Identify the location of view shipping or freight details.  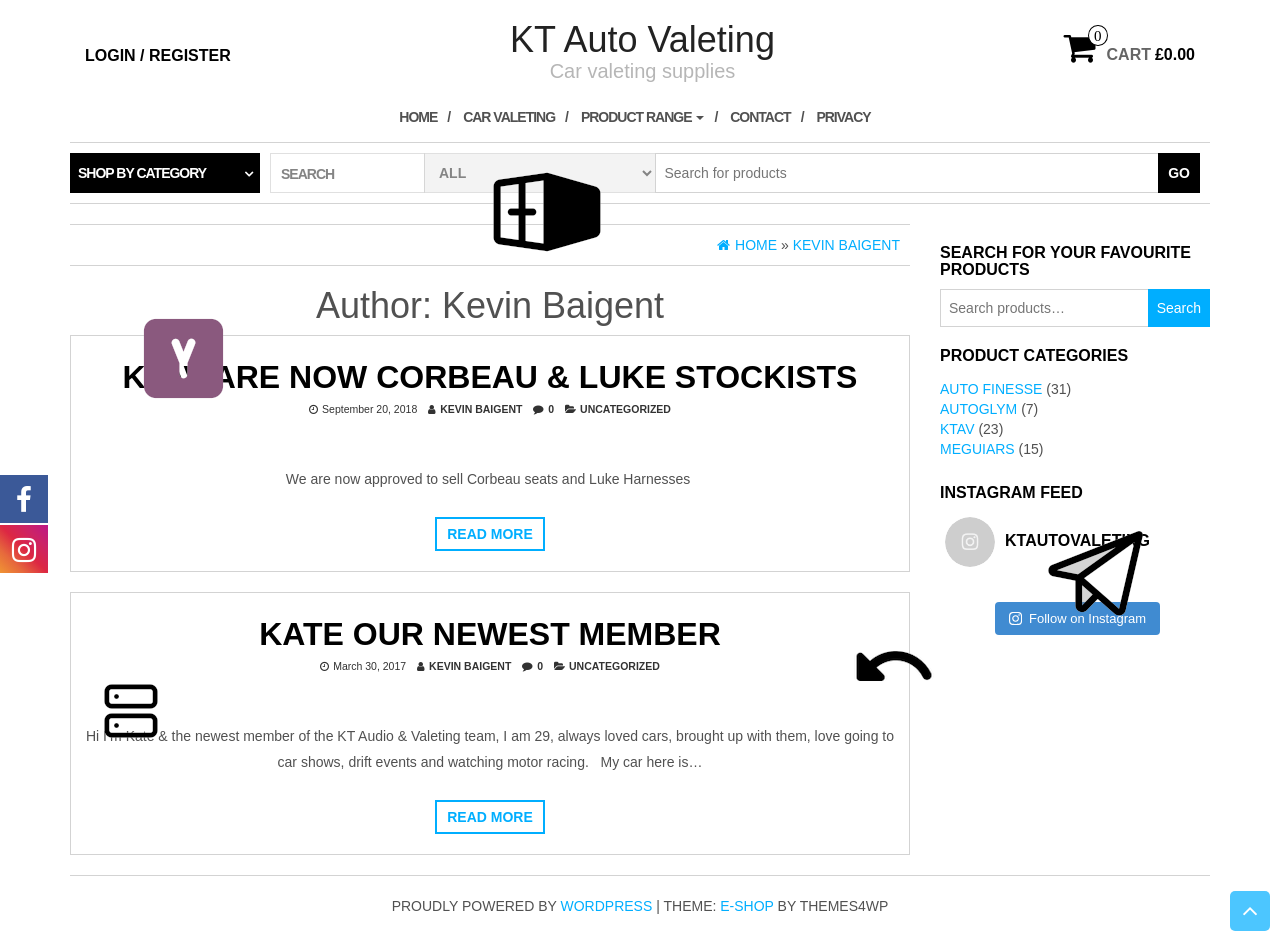
(547, 212).